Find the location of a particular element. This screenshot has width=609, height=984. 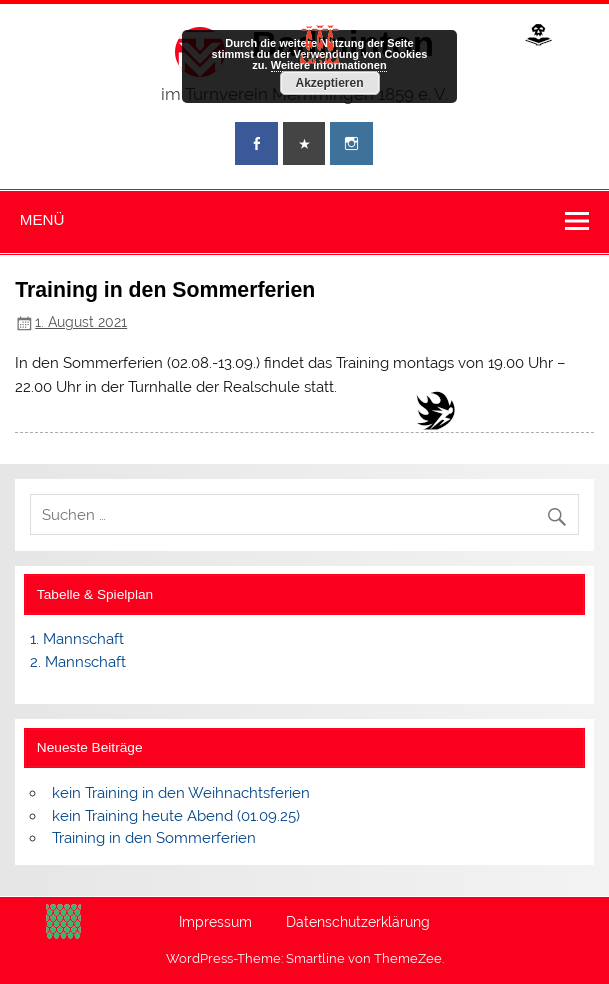

indicates fish or aquatic creature in a game inventory is located at coordinates (63, 921).